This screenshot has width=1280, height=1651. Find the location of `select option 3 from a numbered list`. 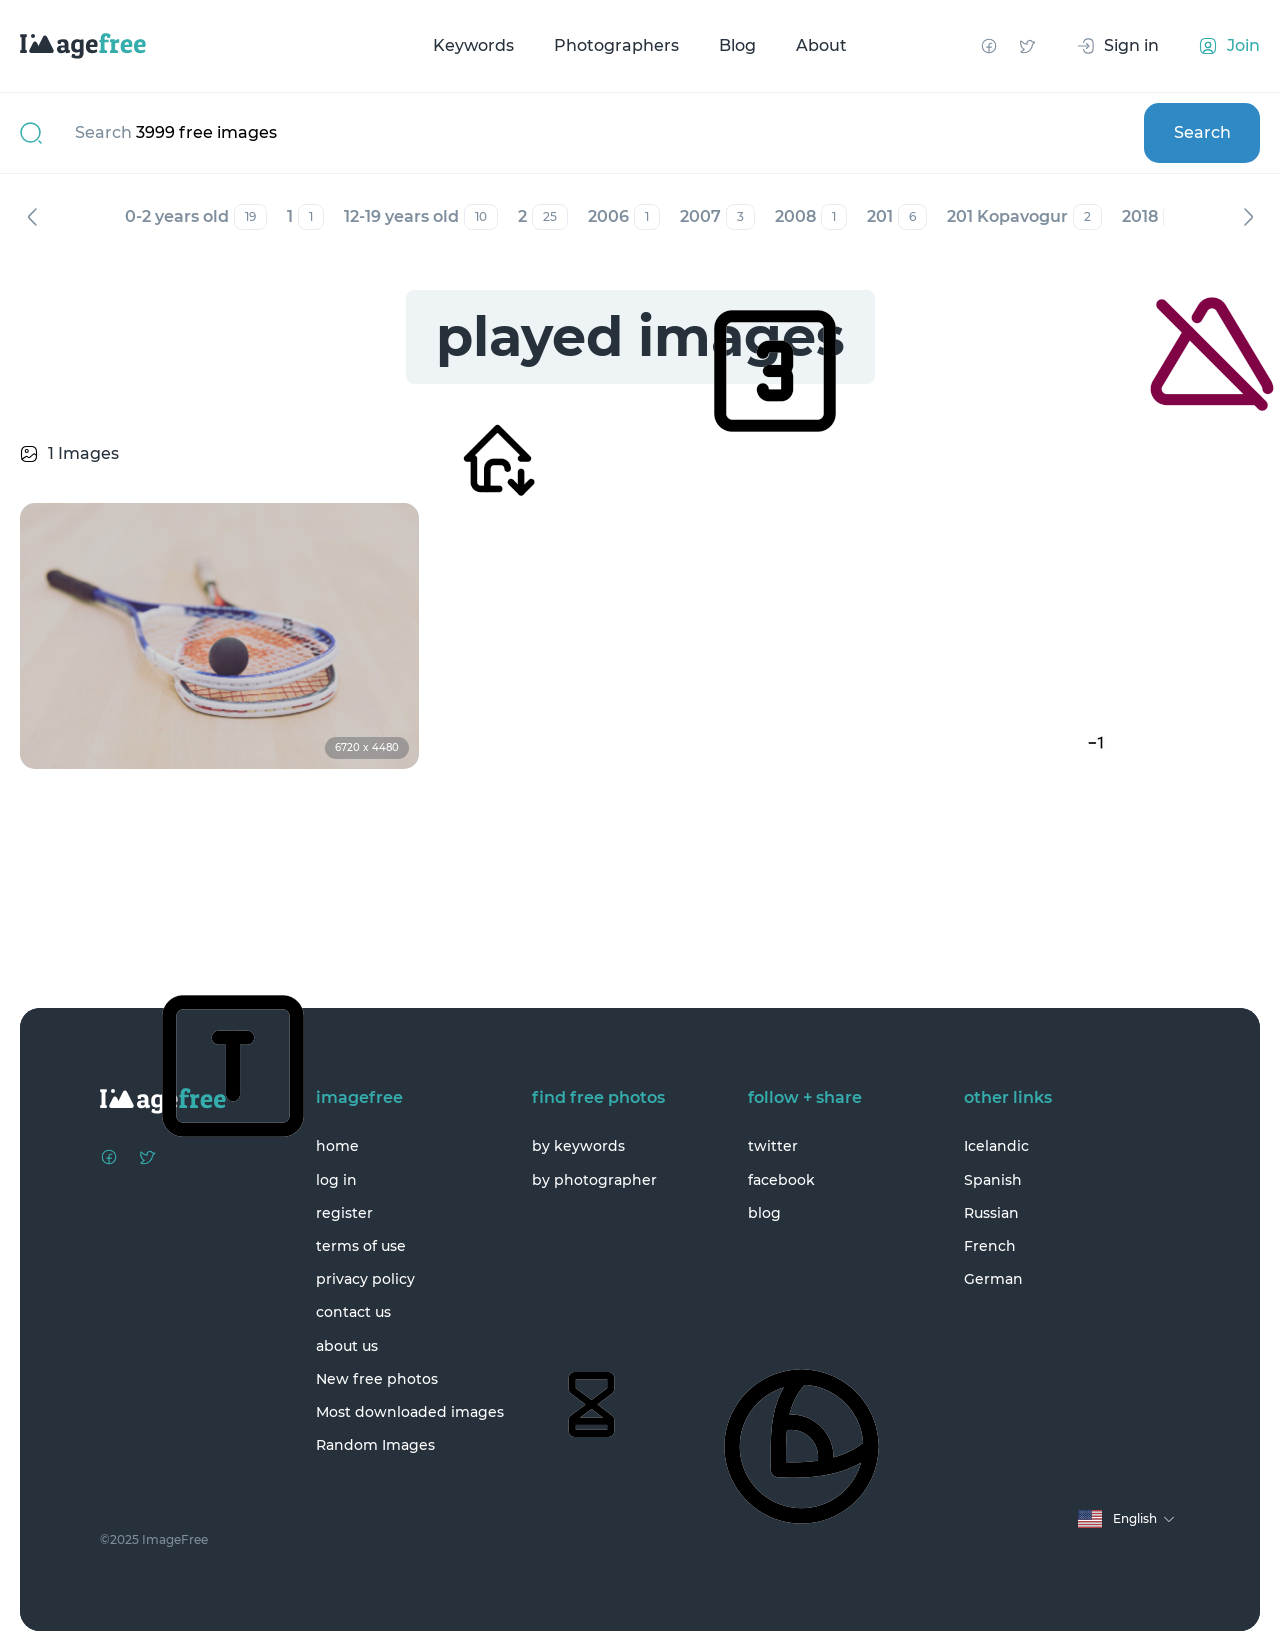

select option 3 from a numbered list is located at coordinates (775, 371).